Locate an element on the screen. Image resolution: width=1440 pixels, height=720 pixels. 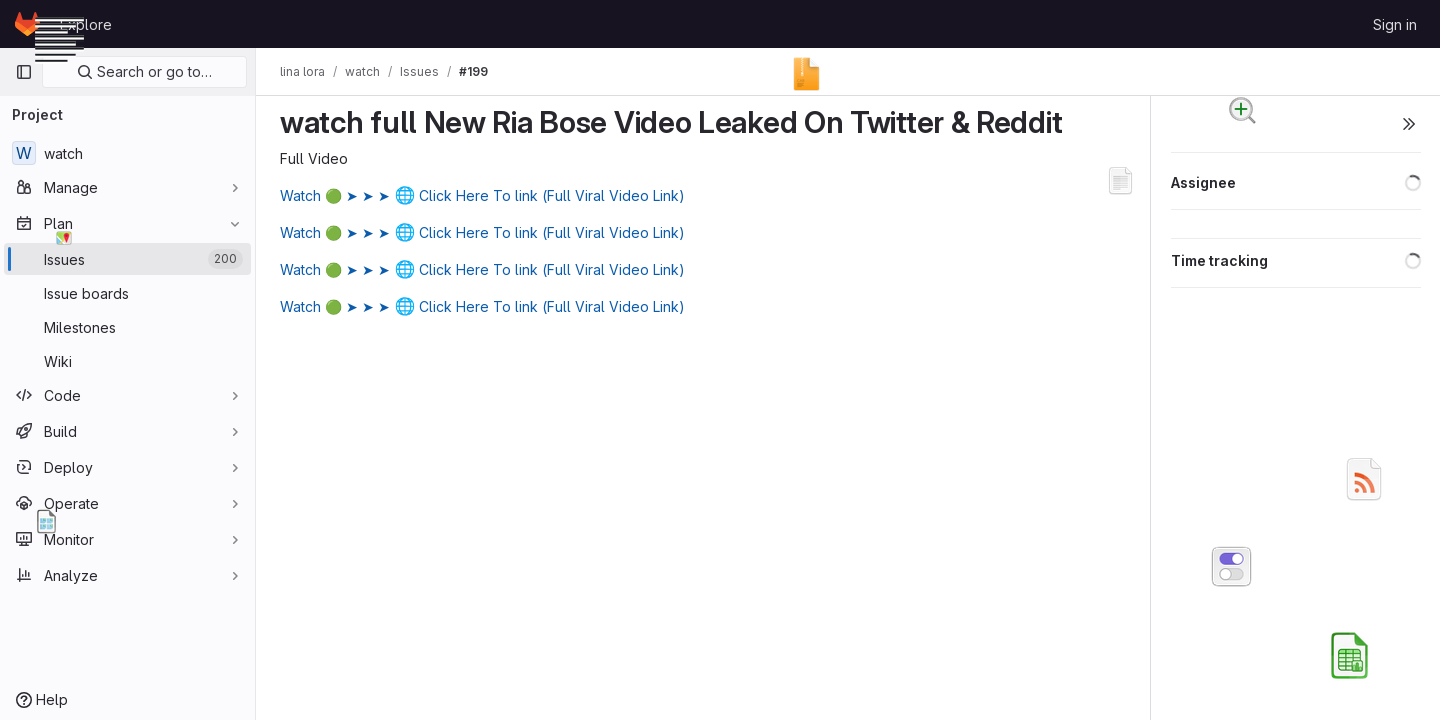
zoom in on content or image is located at coordinates (1242, 110).